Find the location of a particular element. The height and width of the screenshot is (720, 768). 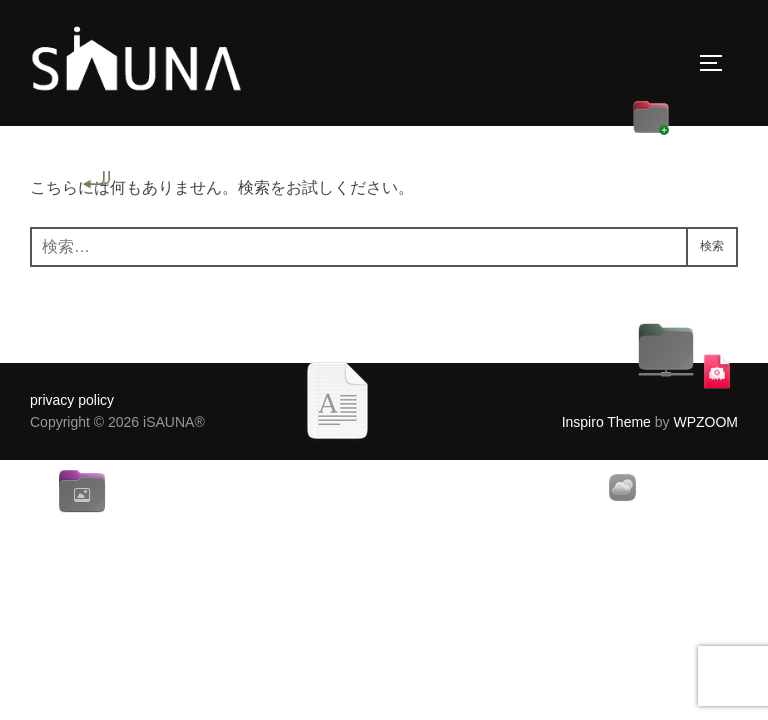

open your pictures folder is located at coordinates (82, 491).